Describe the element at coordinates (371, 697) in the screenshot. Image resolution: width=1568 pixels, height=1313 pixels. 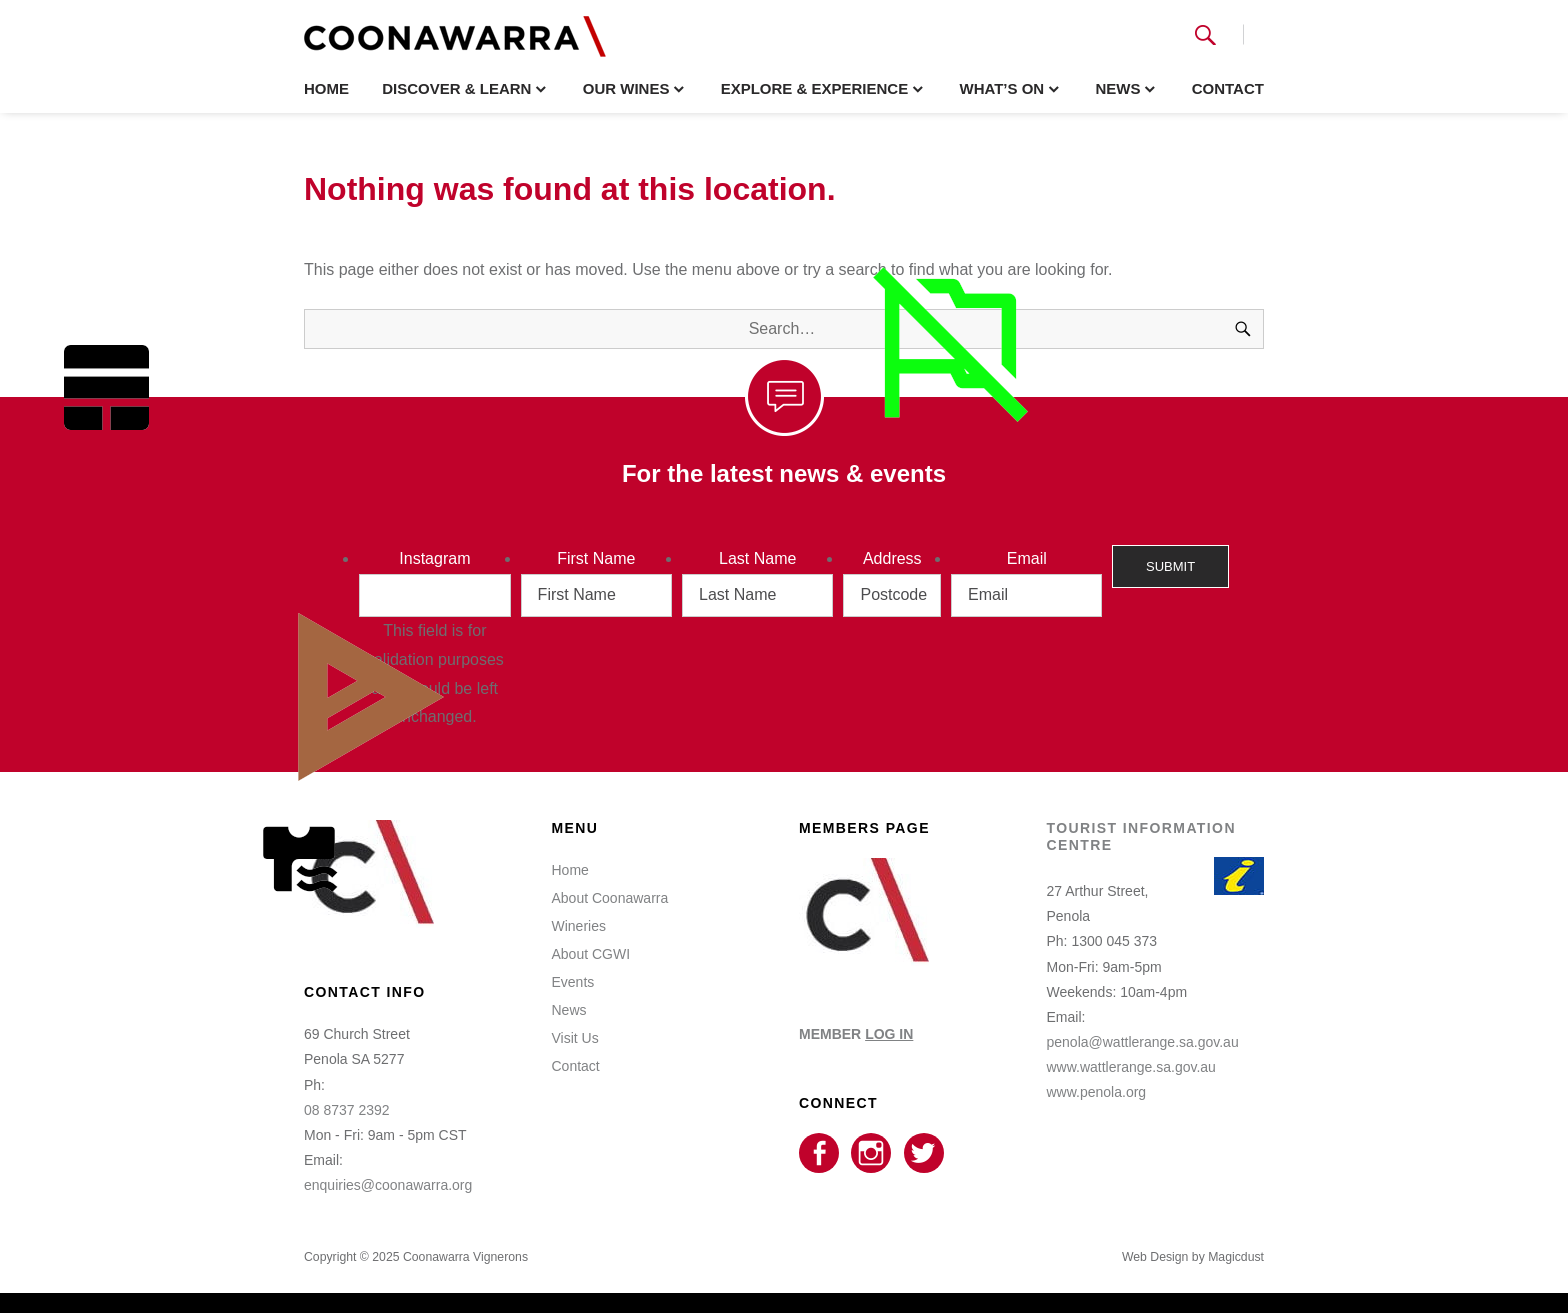
I see `open asciinema terminal recording player` at that location.